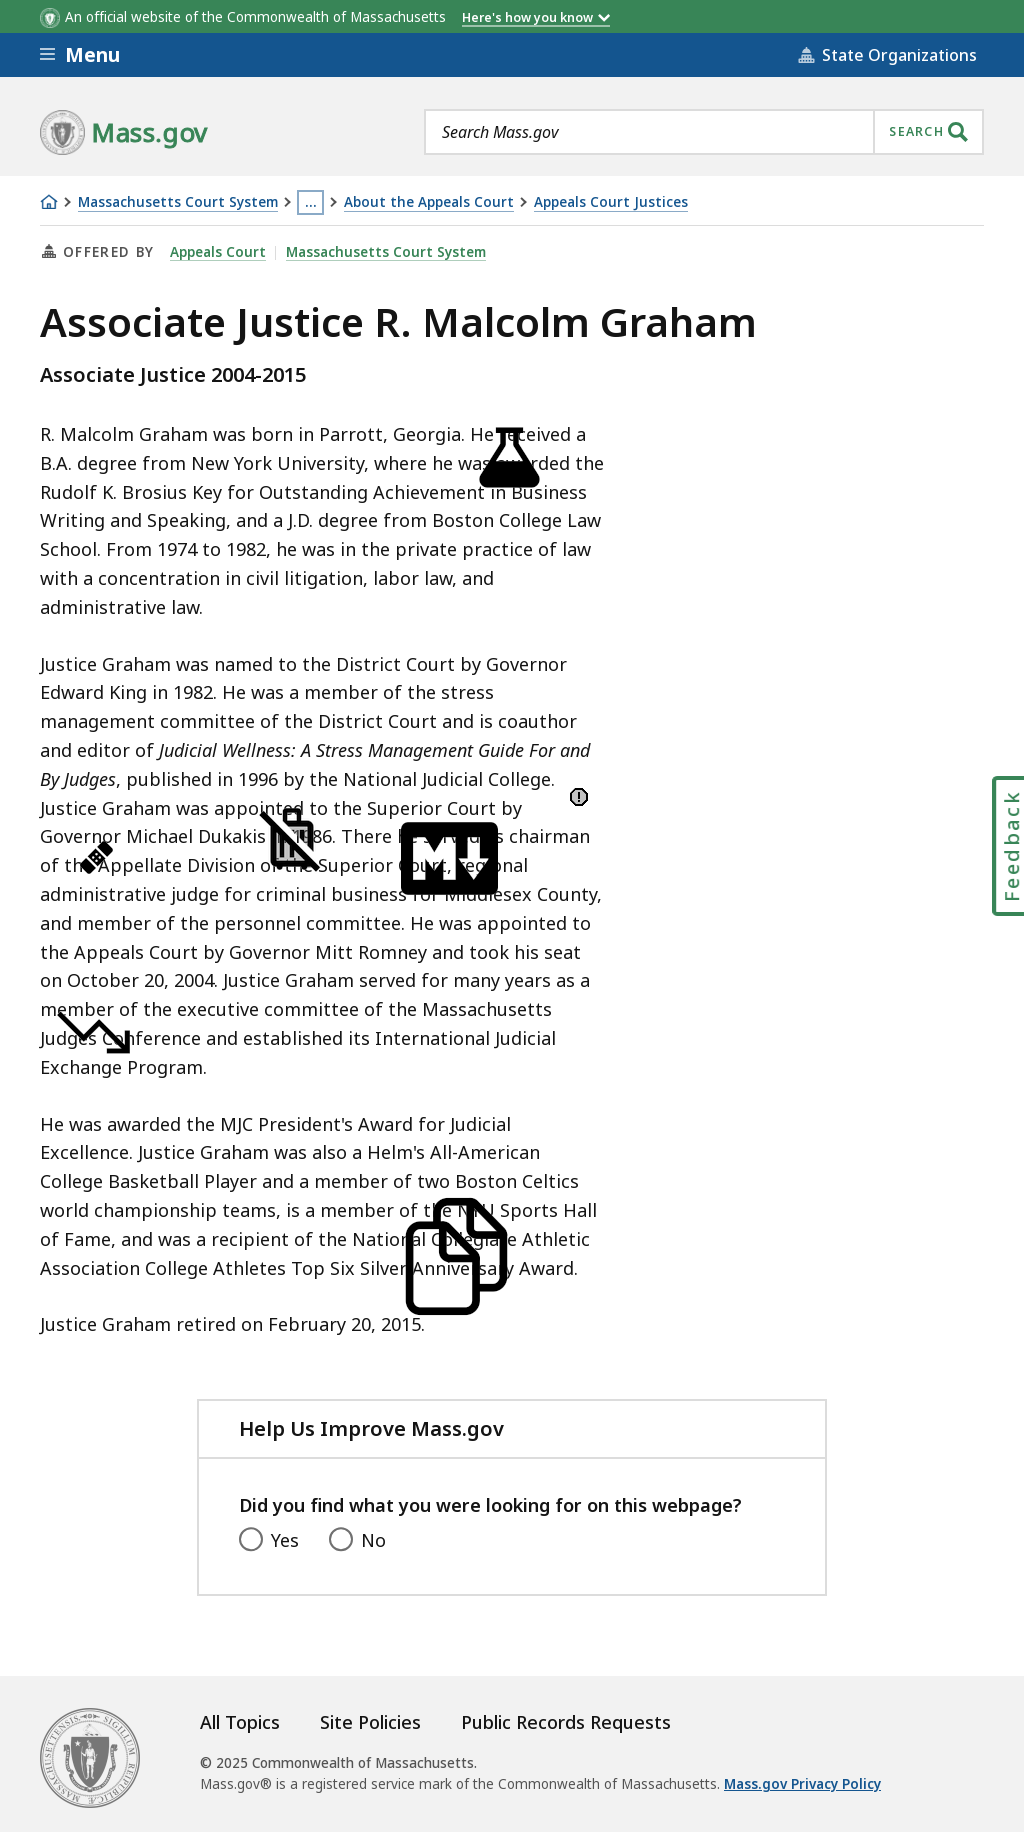 This screenshot has width=1024, height=1832. What do you see at coordinates (449, 858) in the screenshot?
I see `indicates markdown formatting is supported` at bounding box center [449, 858].